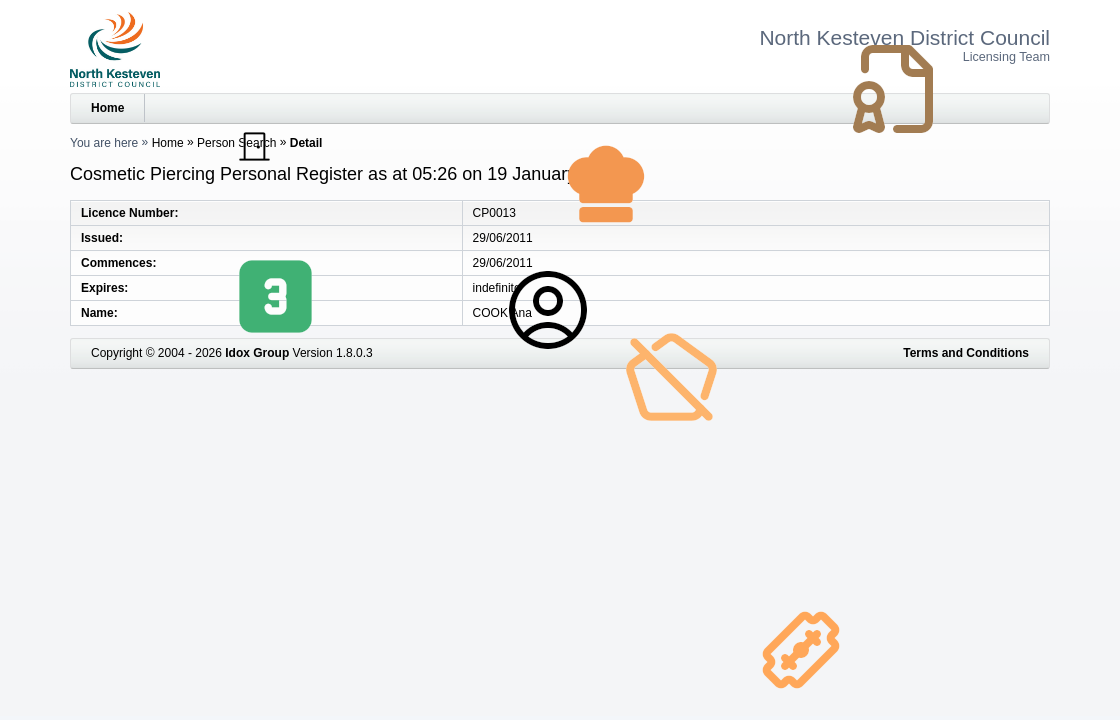 Image resolution: width=1120 pixels, height=720 pixels. Describe the element at coordinates (606, 184) in the screenshot. I see `browse recipes or cooking content` at that location.